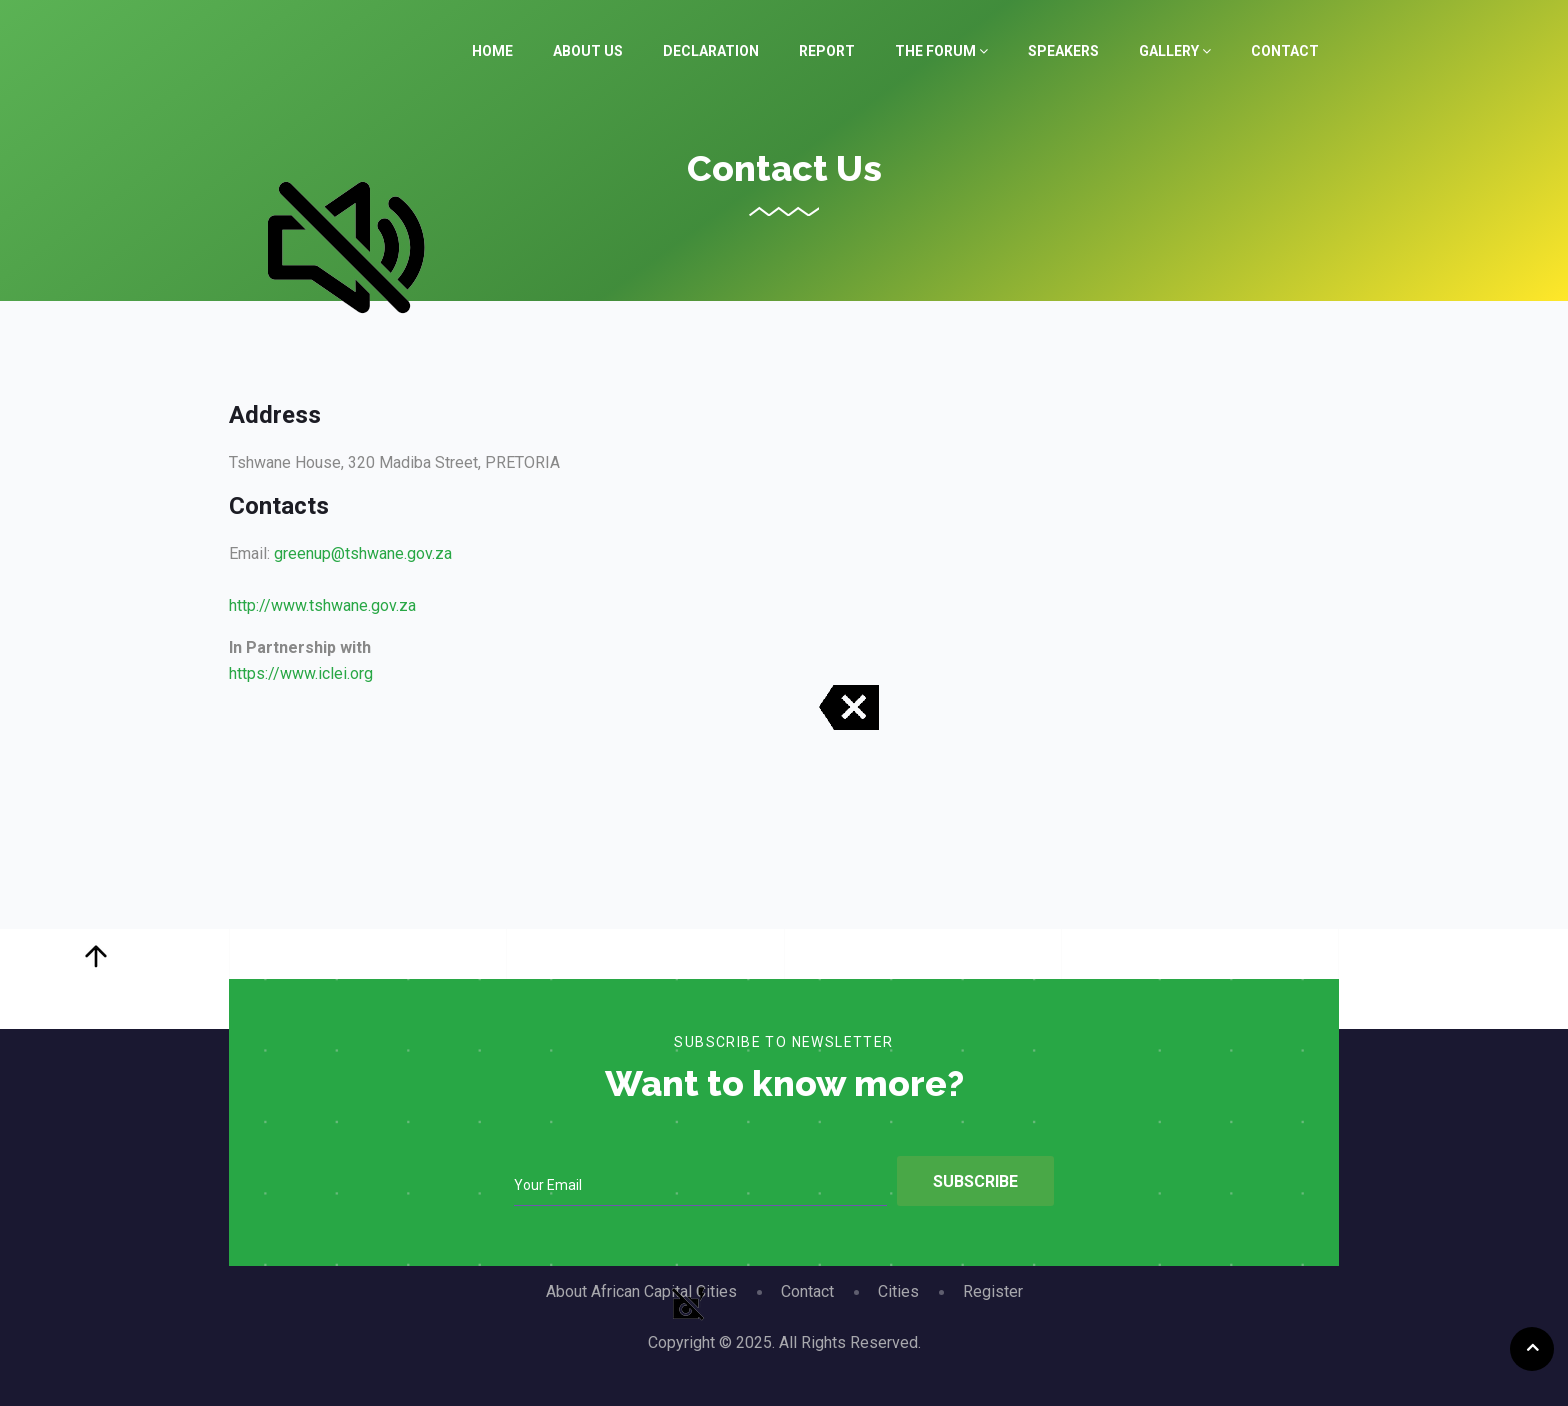 The image size is (1568, 1406). What do you see at coordinates (689, 1303) in the screenshot?
I see `camera flash is disabled` at bounding box center [689, 1303].